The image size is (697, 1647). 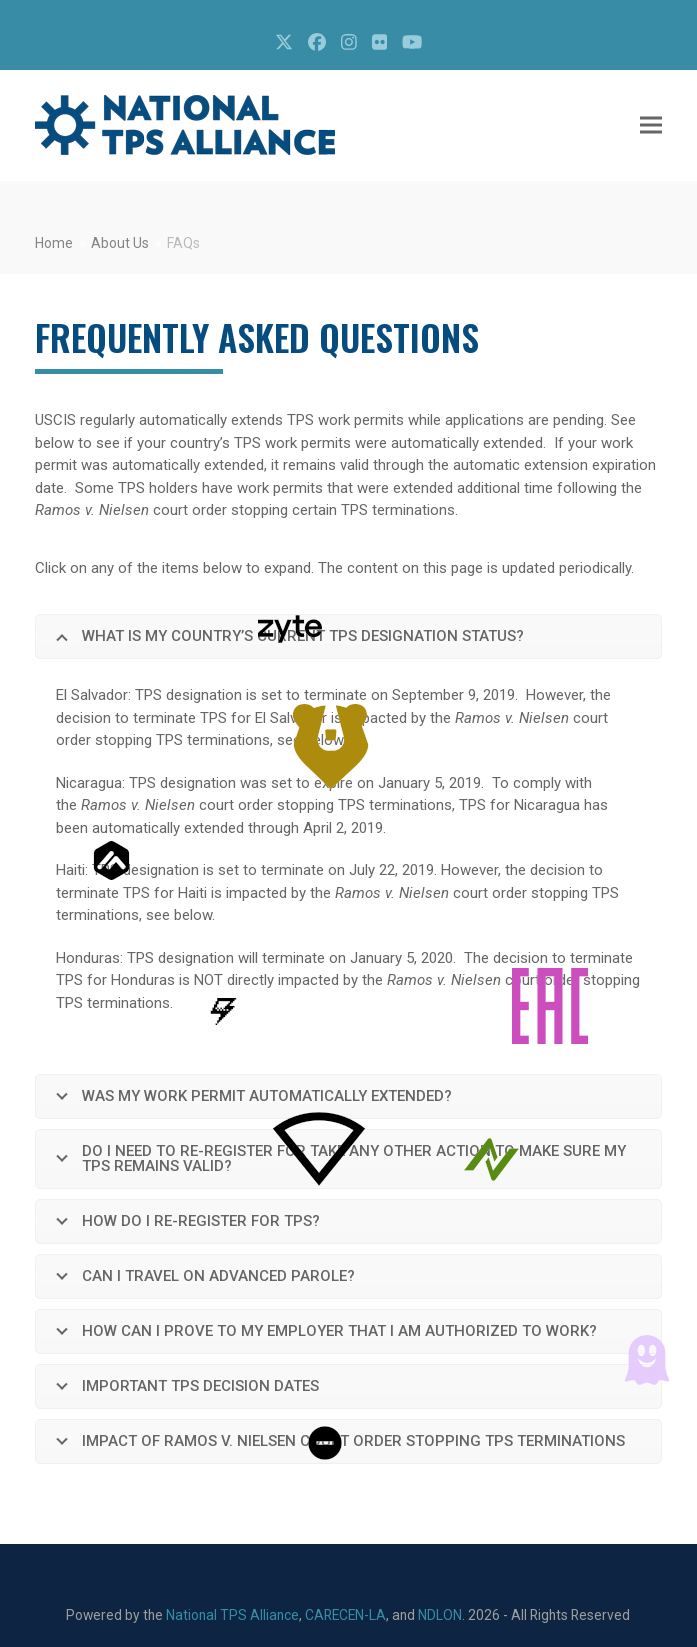 I want to click on open Matillion data integration platform, so click(x=111, y=860).